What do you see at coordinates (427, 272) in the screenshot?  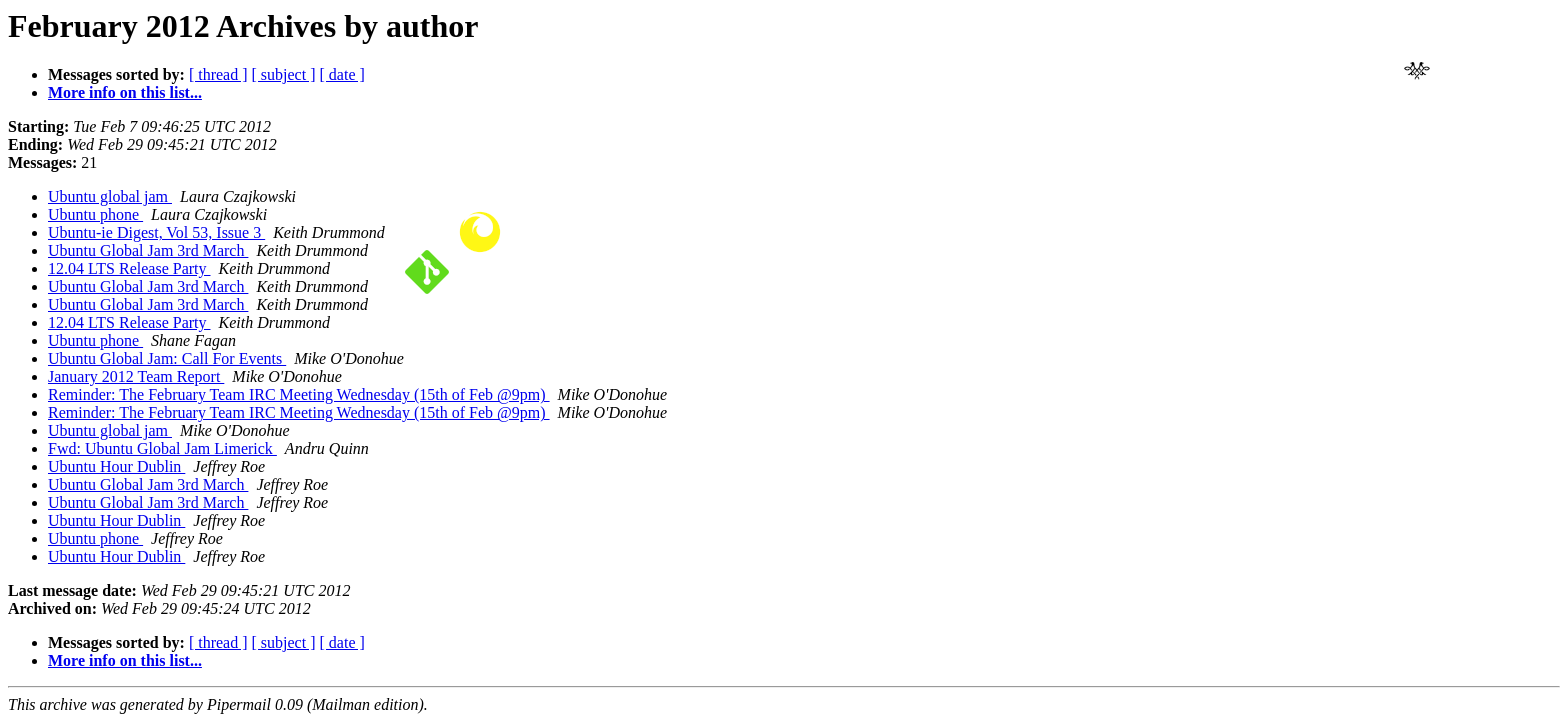 I see `git version control logo` at bounding box center [427, 272].